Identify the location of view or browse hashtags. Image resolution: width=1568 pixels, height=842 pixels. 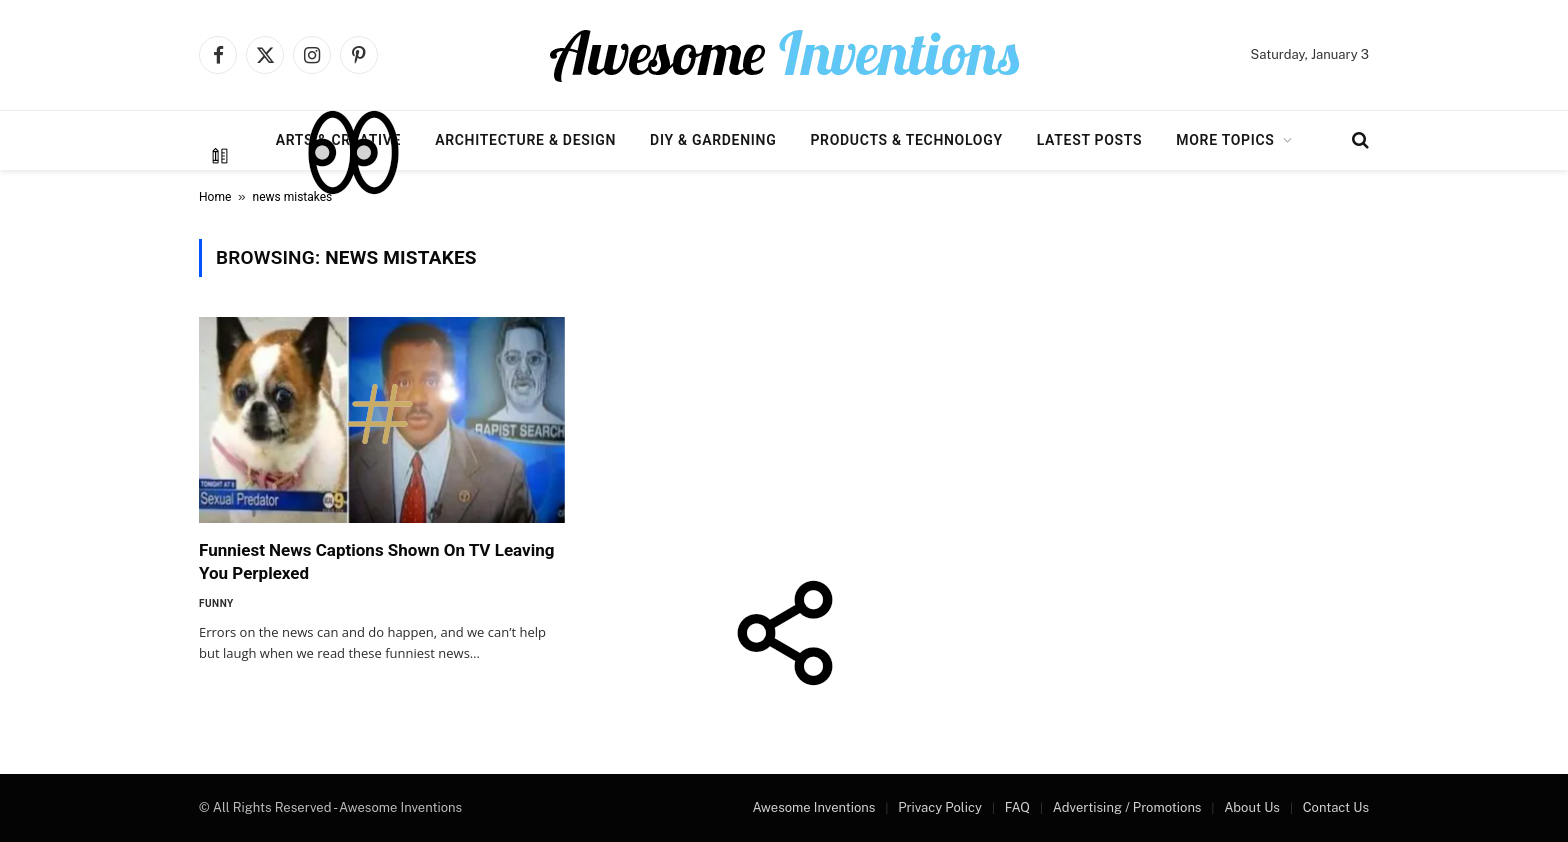
(380, 414).